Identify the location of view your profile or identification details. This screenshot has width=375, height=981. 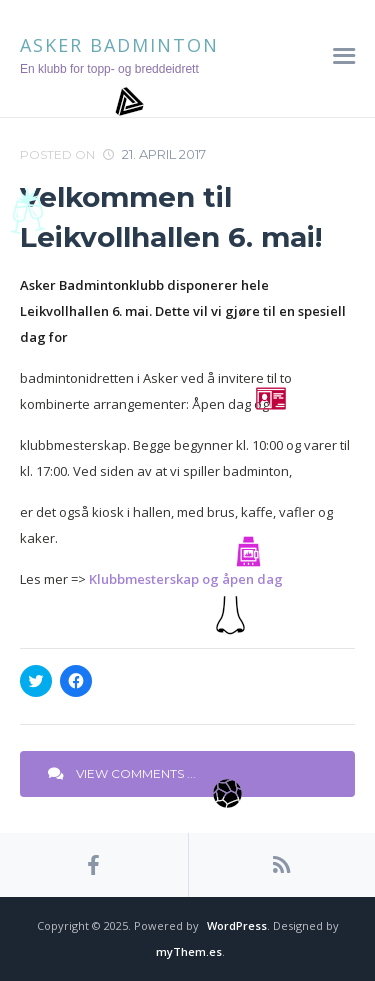
(271, 398).